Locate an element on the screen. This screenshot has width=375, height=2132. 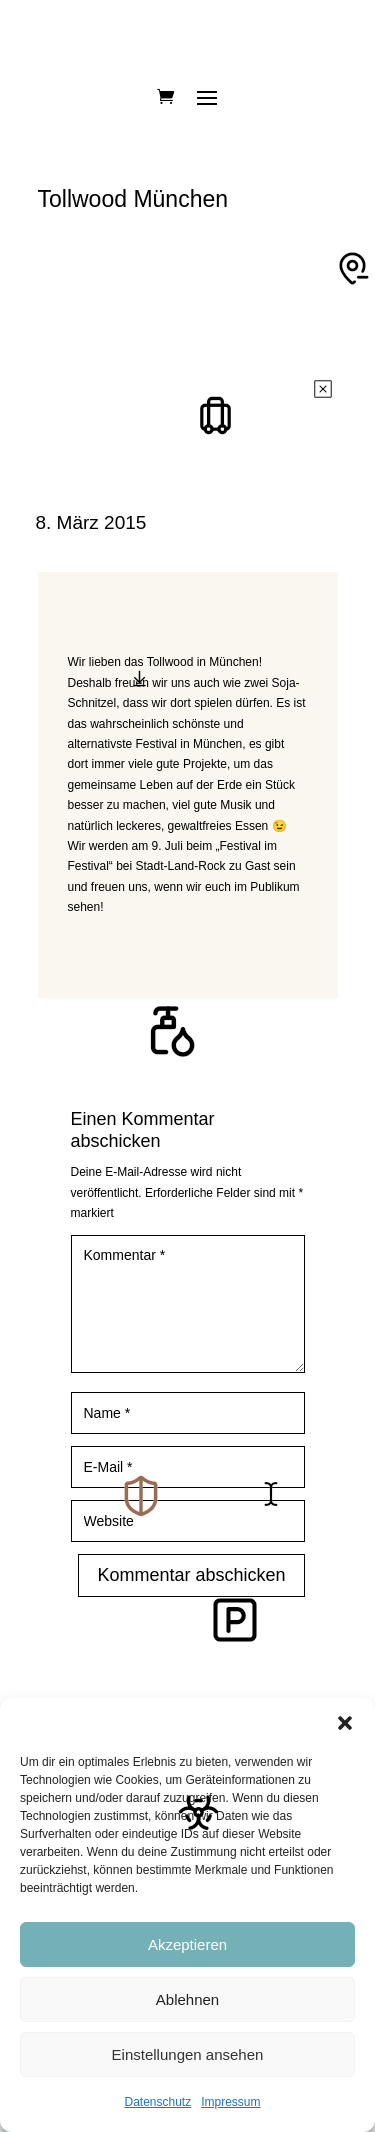
close or dismiss a dialog box is located at coordinates (323, 389).